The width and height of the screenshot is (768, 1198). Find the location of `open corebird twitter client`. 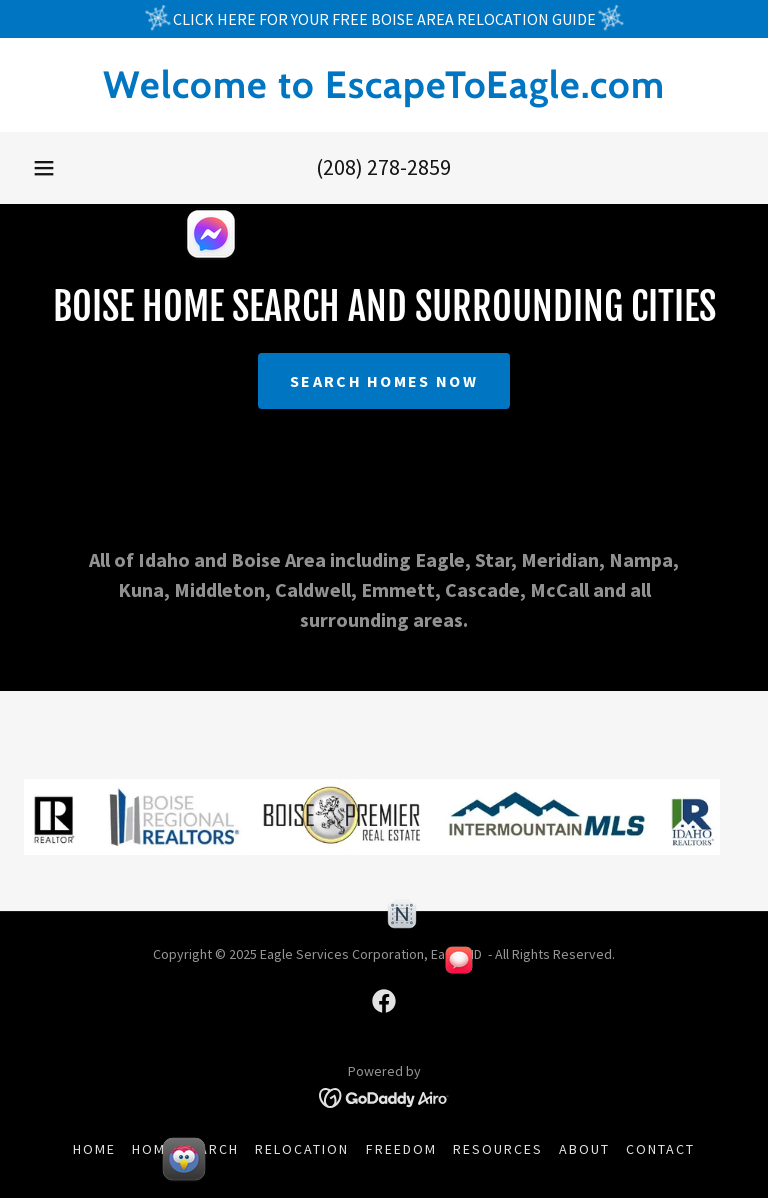

open corebird twitter client is located at coordinates (184, 1159).